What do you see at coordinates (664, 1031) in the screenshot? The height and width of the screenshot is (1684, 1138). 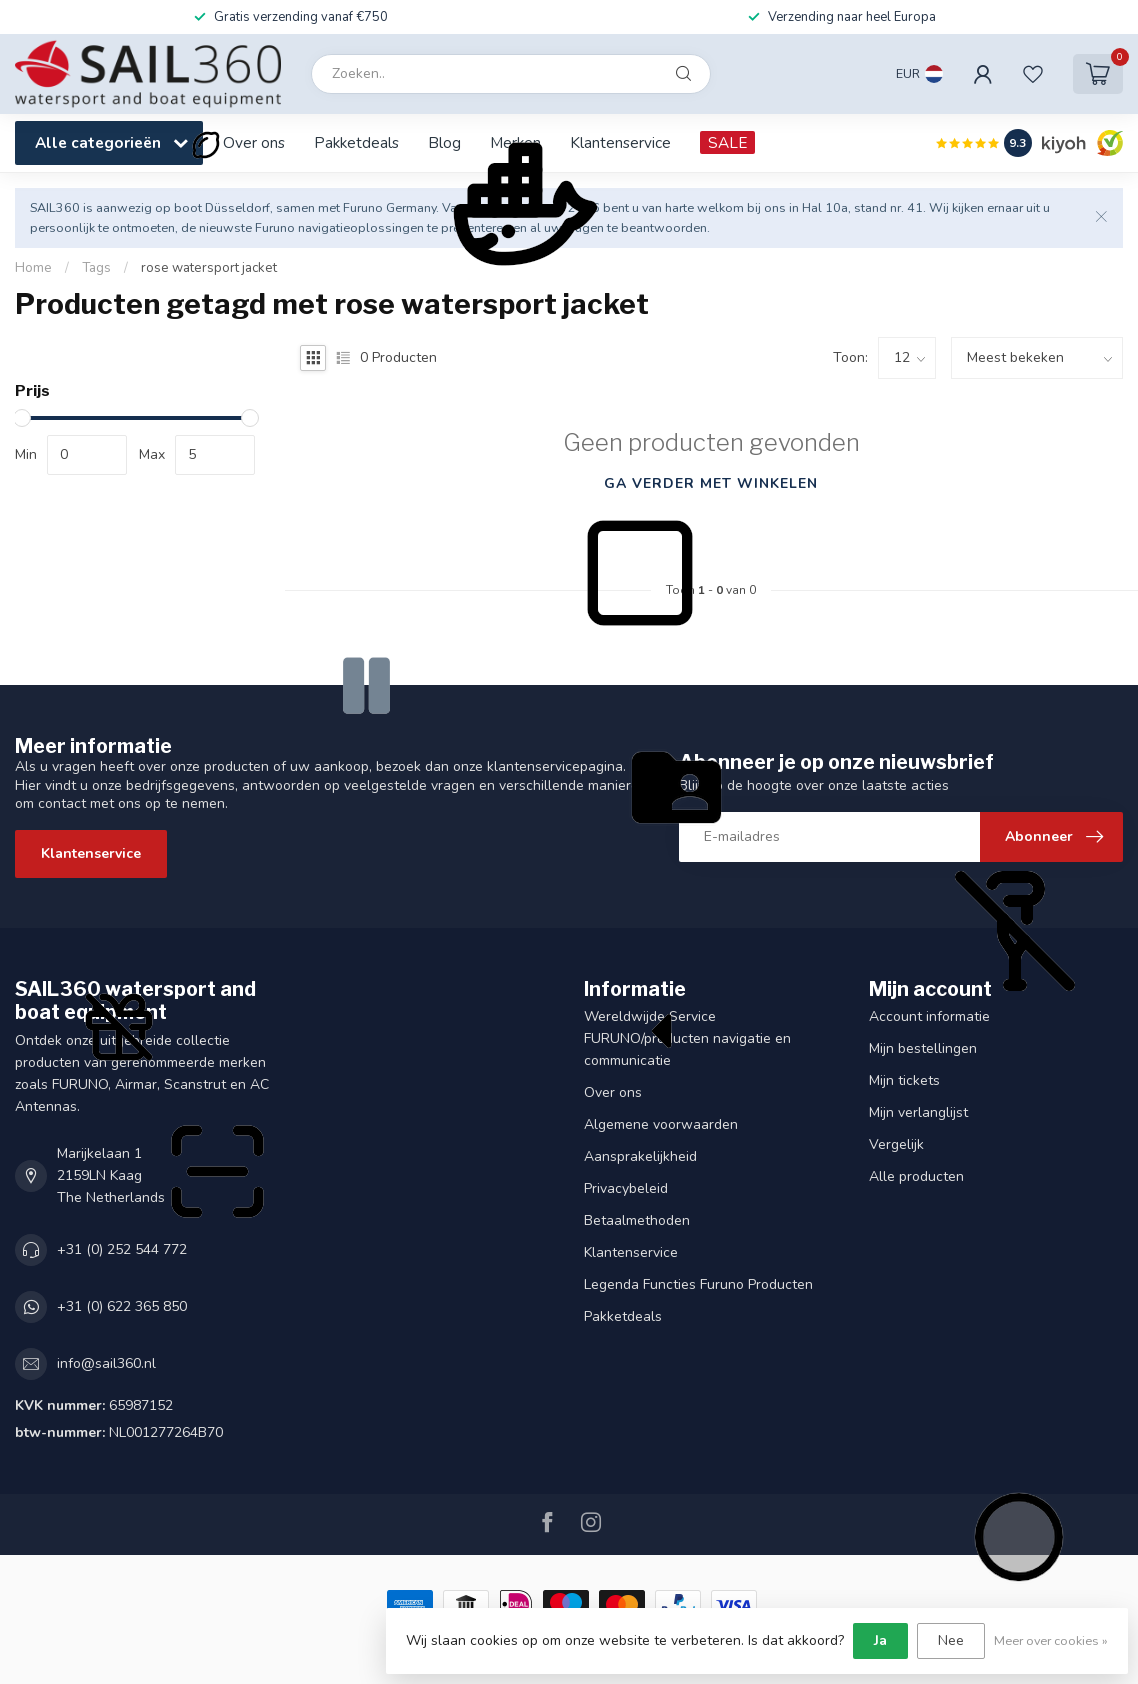 I see `go back to the previous screen` at bounding box center [664, 1031].